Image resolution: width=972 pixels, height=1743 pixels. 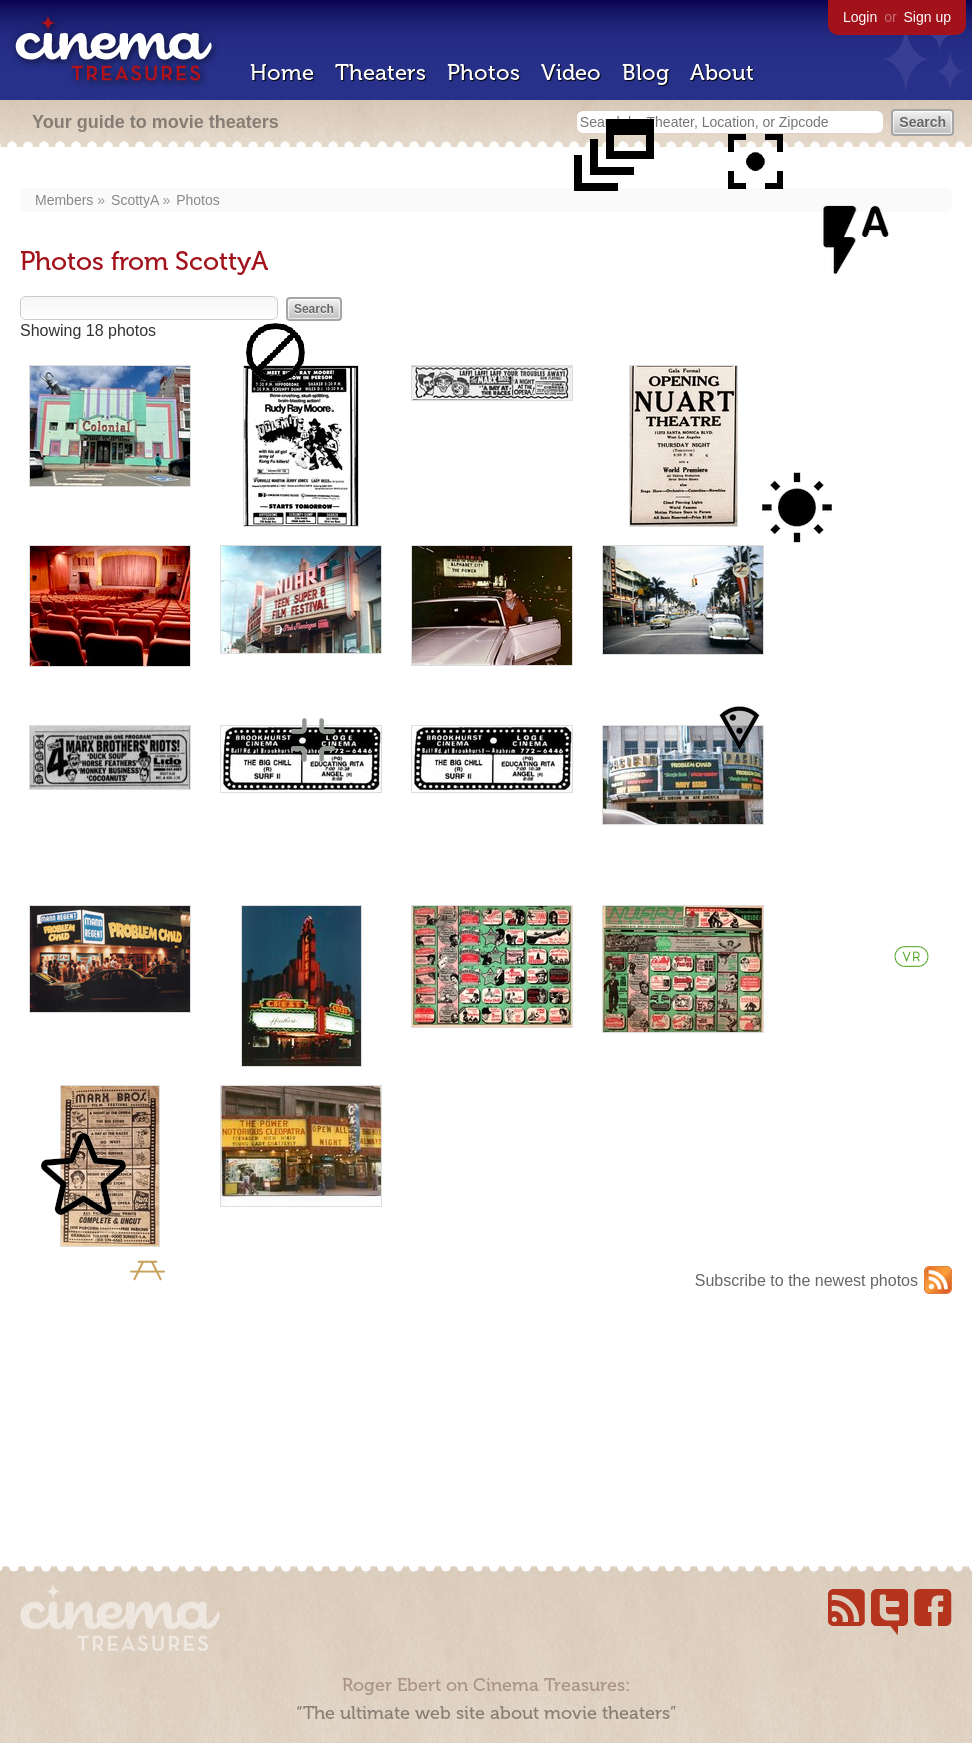 What do you see at coordinates (755, 161) in the screenshot?
I see `center focus on the camera viewfinder` at bounding box center [755, 161].